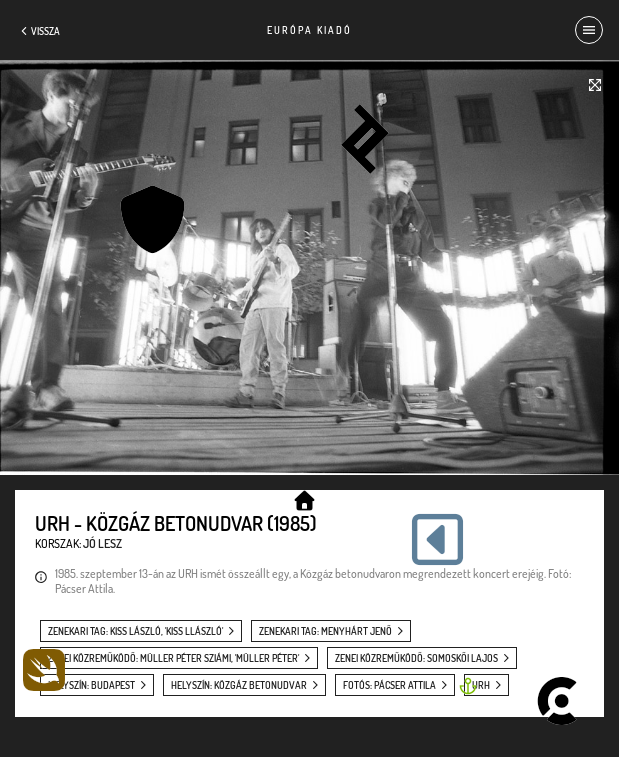  What do you see at coordinates (365, 139) in the screenshot?
I see `visit toptal website or platform` at bounding box center [365, 139].